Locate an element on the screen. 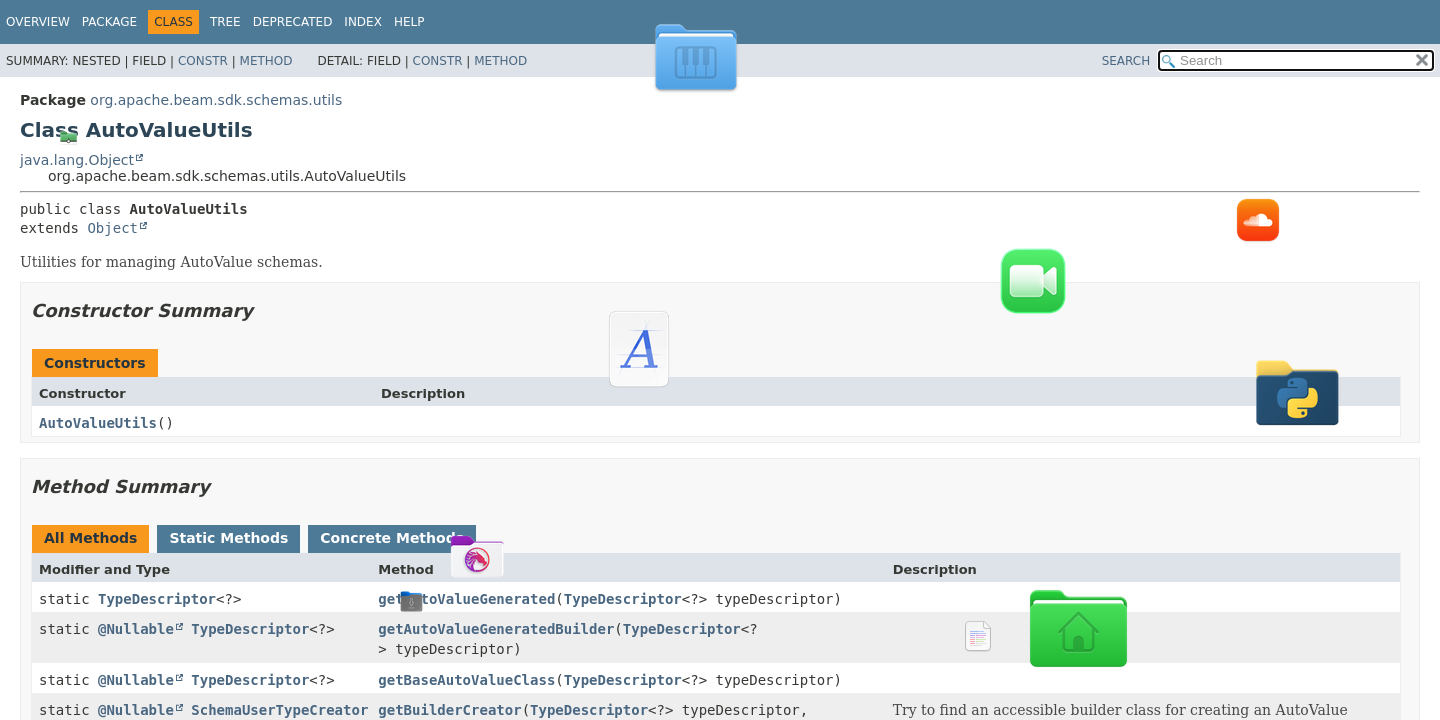  open your music folder is located at coordinates (696, 57).